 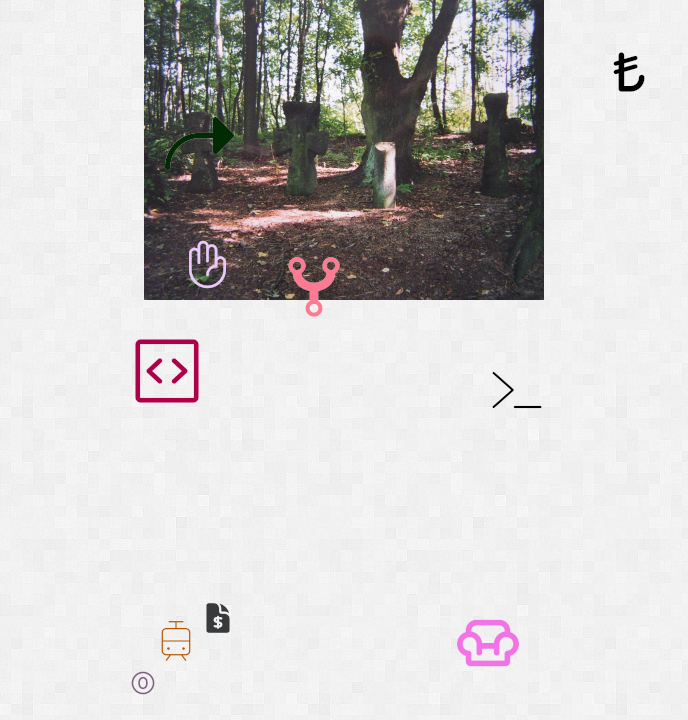 I want to click on view financial document or invoice, so click(x=218, y=618).